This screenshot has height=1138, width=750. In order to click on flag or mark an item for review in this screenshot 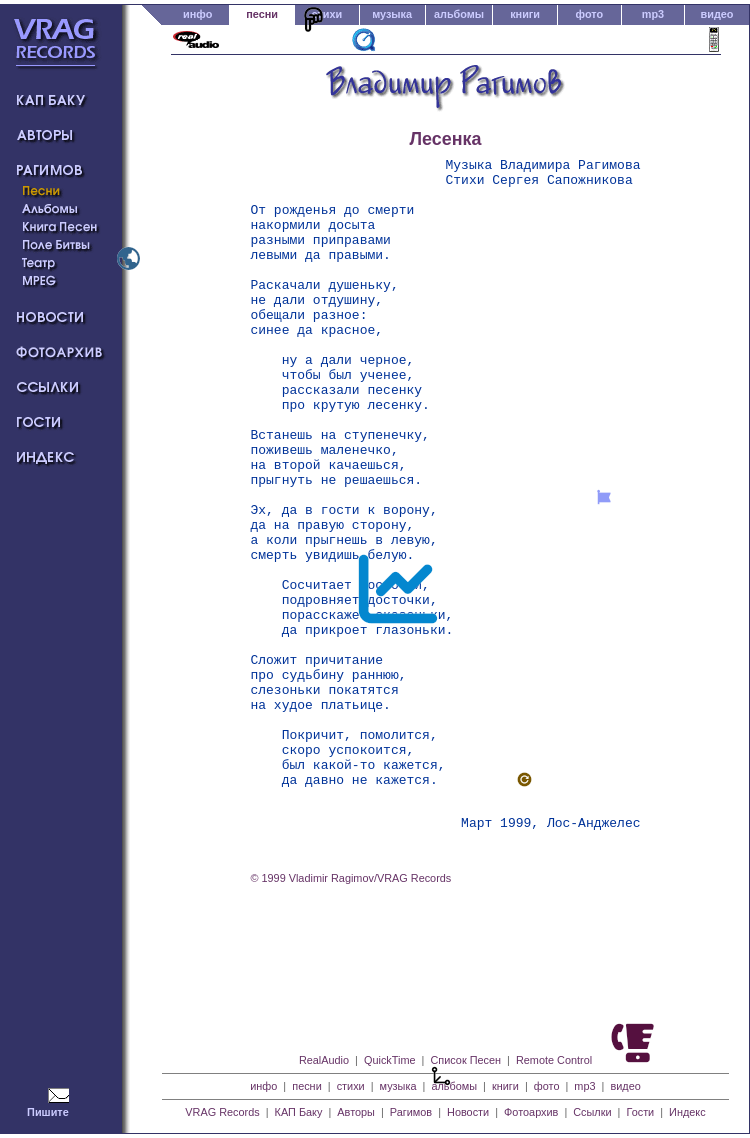, I will do `click(604, 497)`.